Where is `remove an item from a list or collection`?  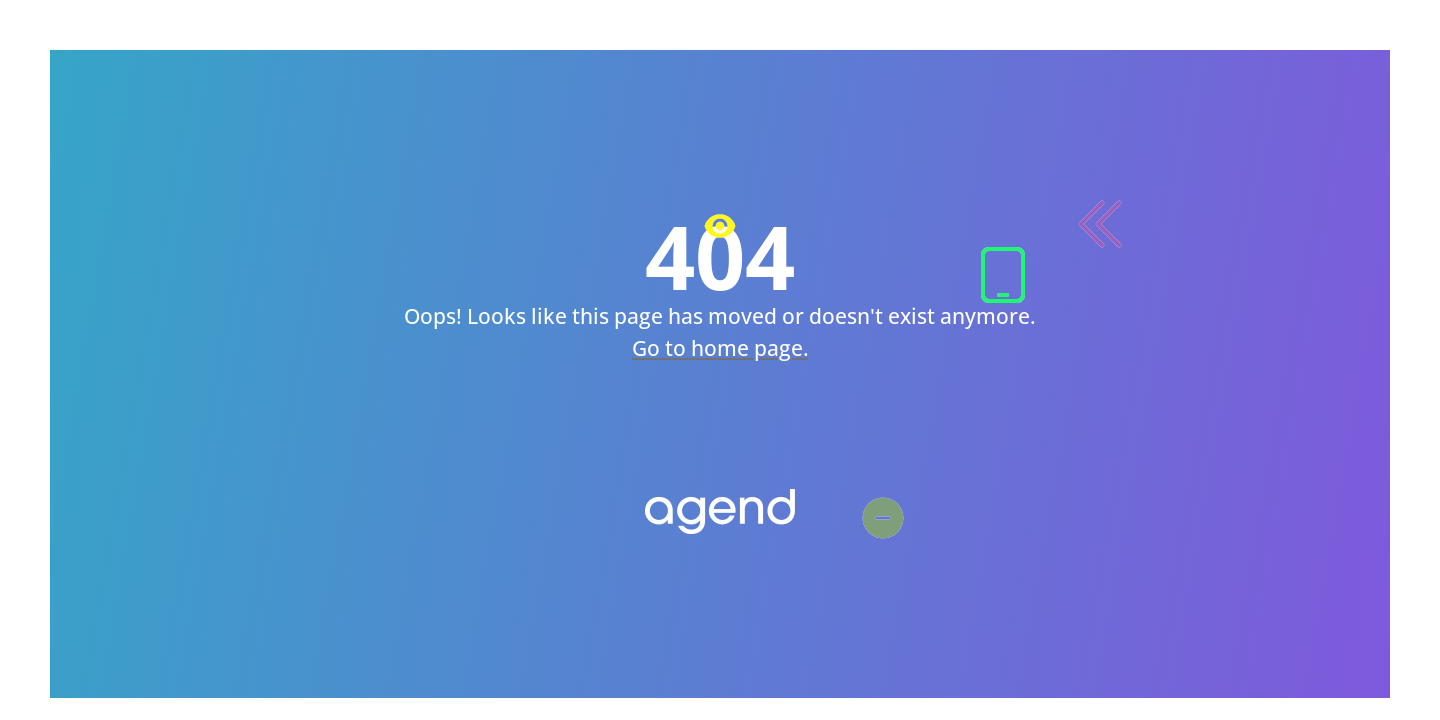 remove an item from a list or collection is located at coordinates (883, 518).